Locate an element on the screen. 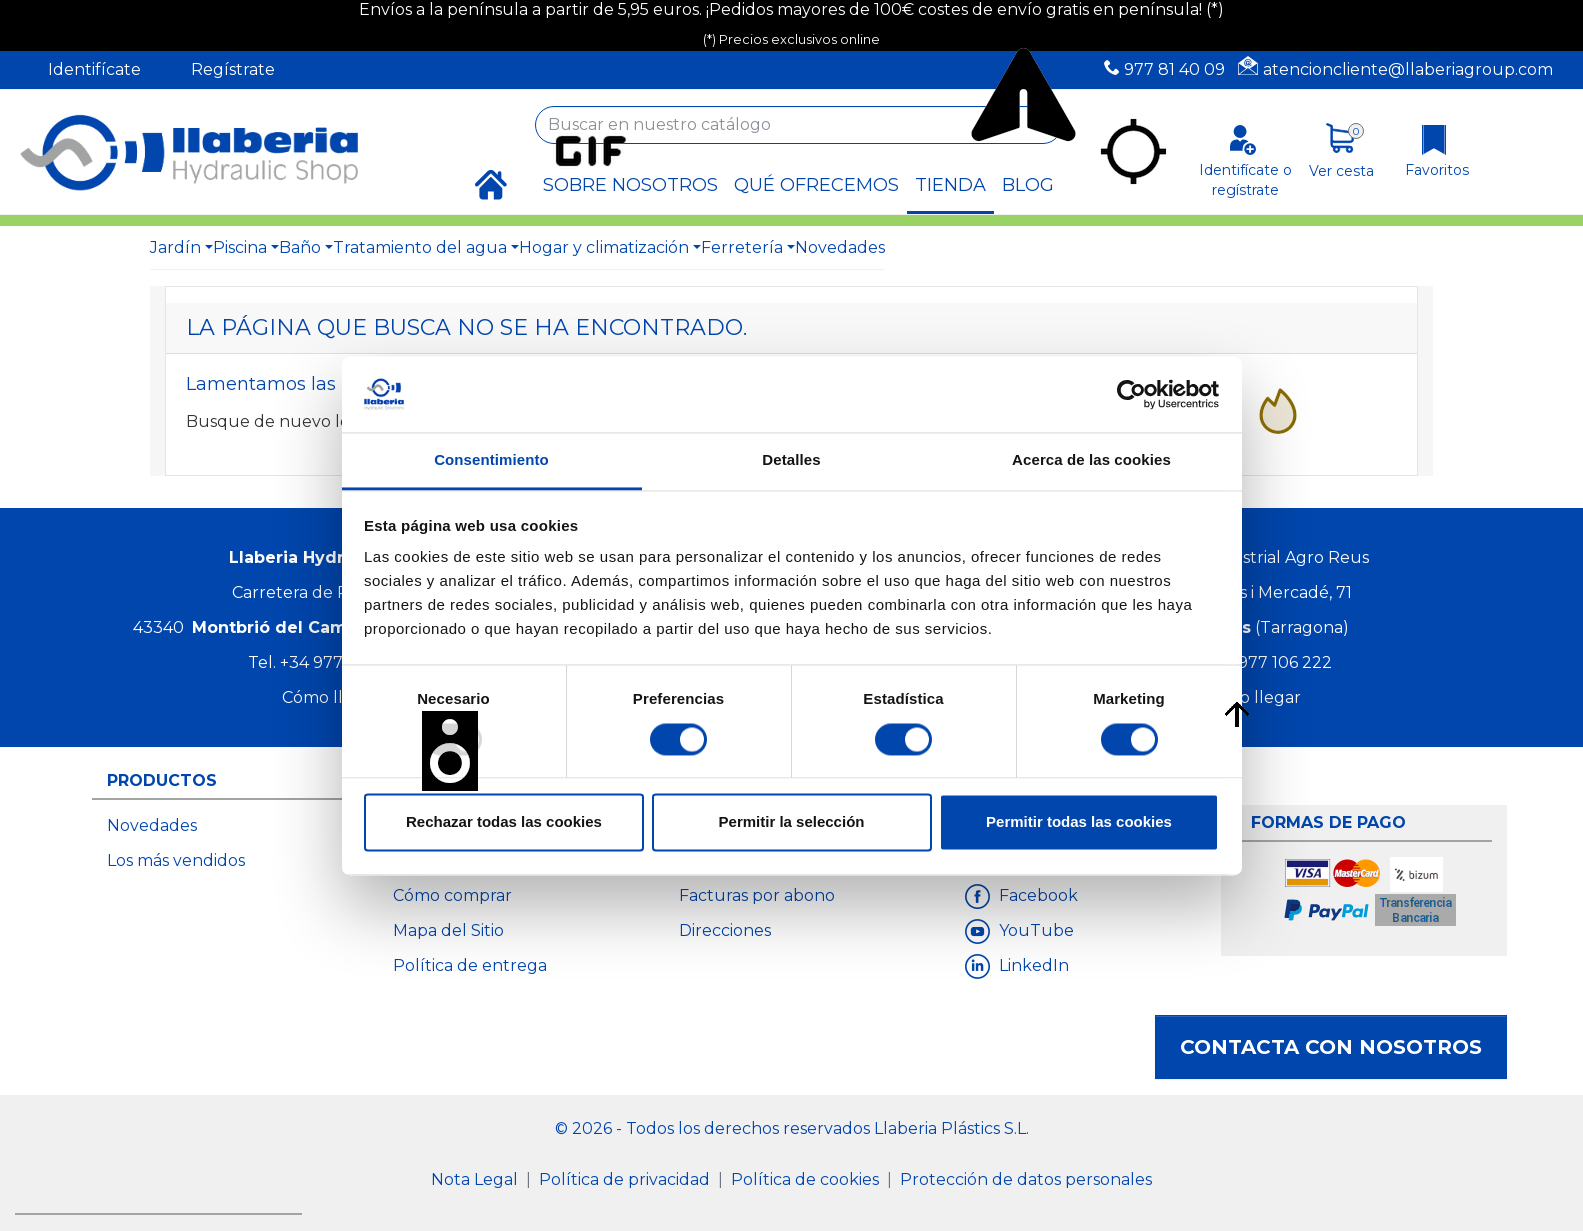 This screenshot has height=1231, width=1583. insert a gif into your message is located at coordinates (591, 151).